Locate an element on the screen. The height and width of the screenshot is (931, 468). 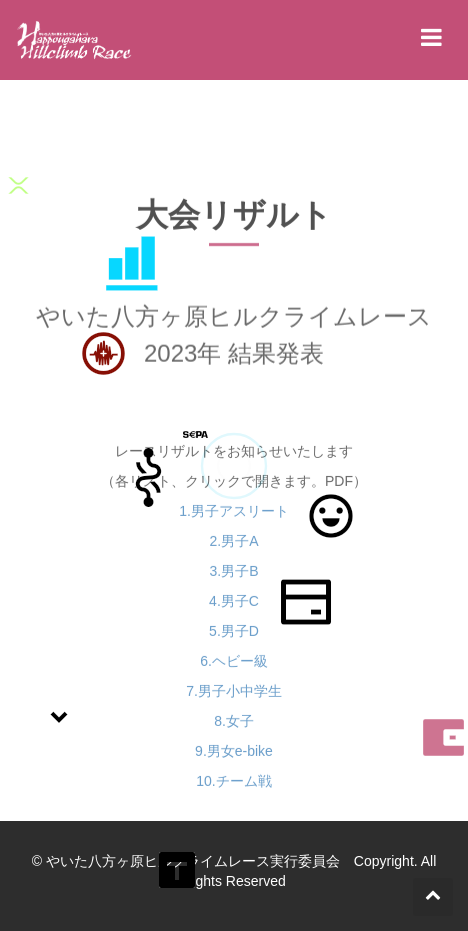
creative commons sampling plus license indicator is located at coordinates (103, 353).